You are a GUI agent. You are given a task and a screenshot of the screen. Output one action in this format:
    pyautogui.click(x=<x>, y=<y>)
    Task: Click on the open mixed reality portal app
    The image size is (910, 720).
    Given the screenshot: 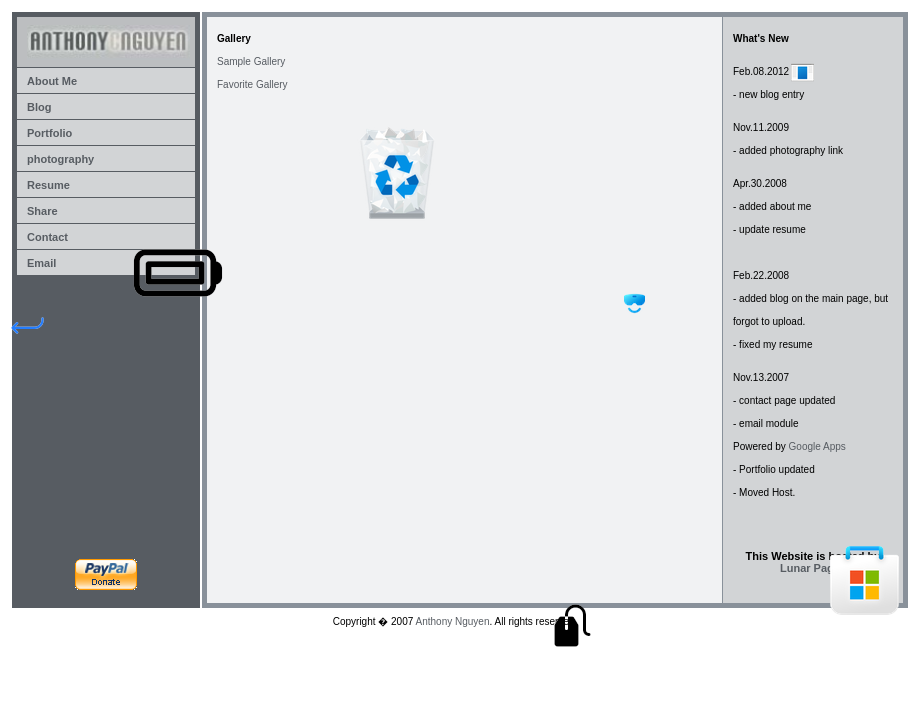 What is the action you would take?
    pyautogui.click(x=634, y=303)
    